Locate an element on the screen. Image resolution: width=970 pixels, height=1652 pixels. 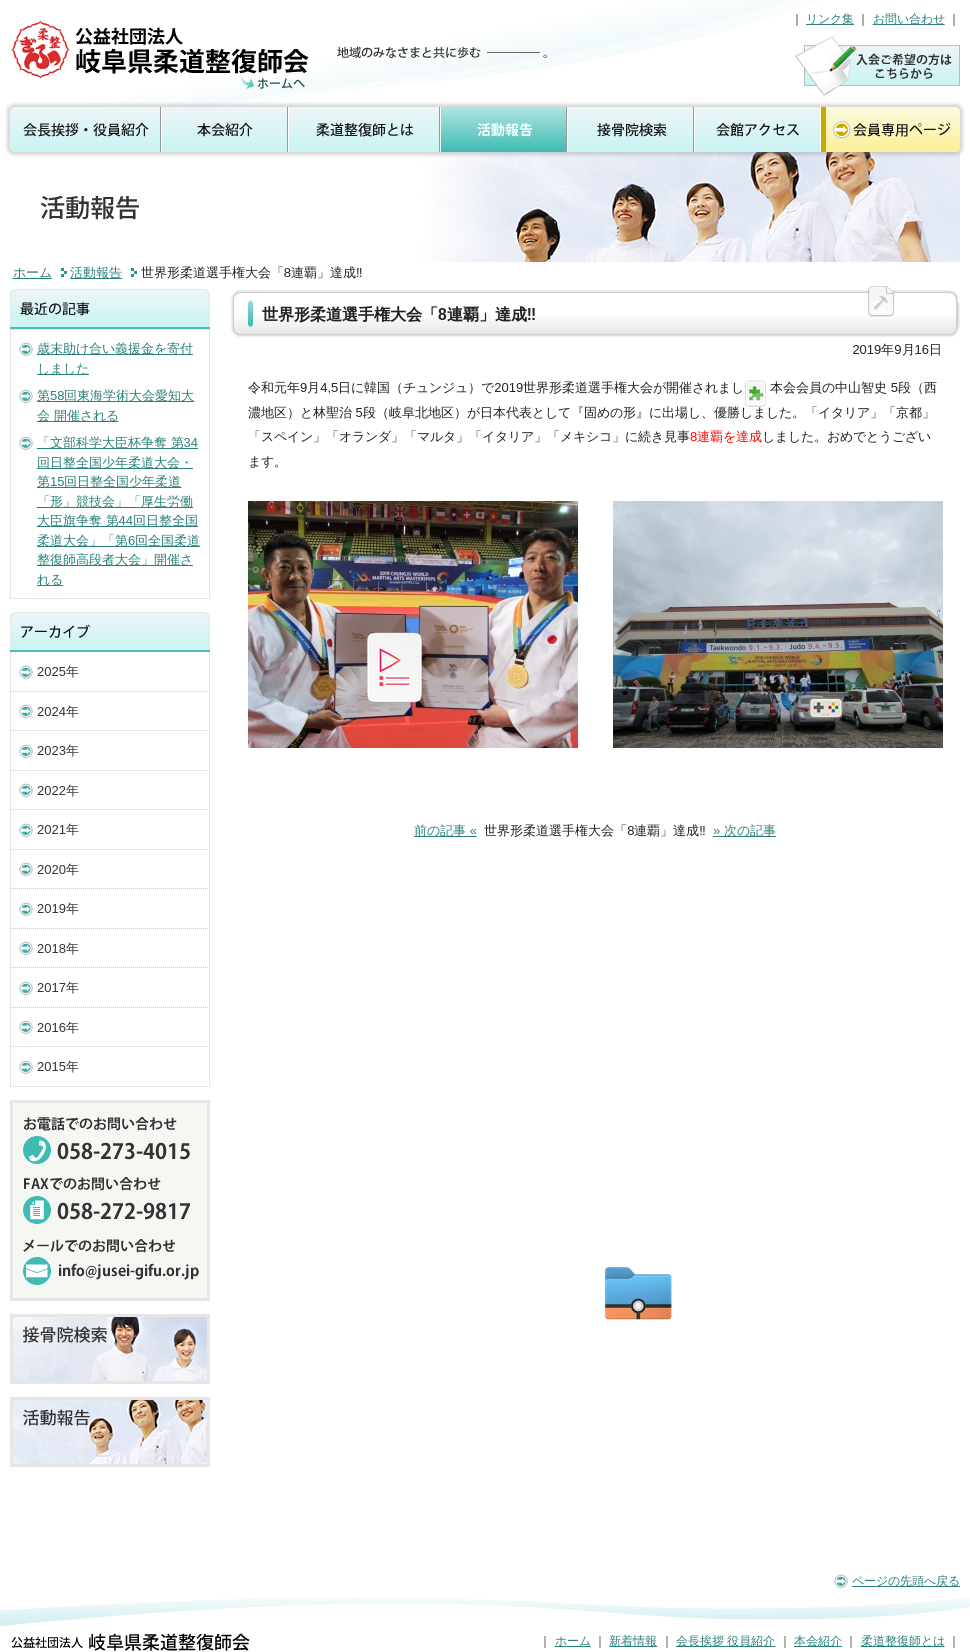
game controller input device detected is located at coordinates (826, 708).